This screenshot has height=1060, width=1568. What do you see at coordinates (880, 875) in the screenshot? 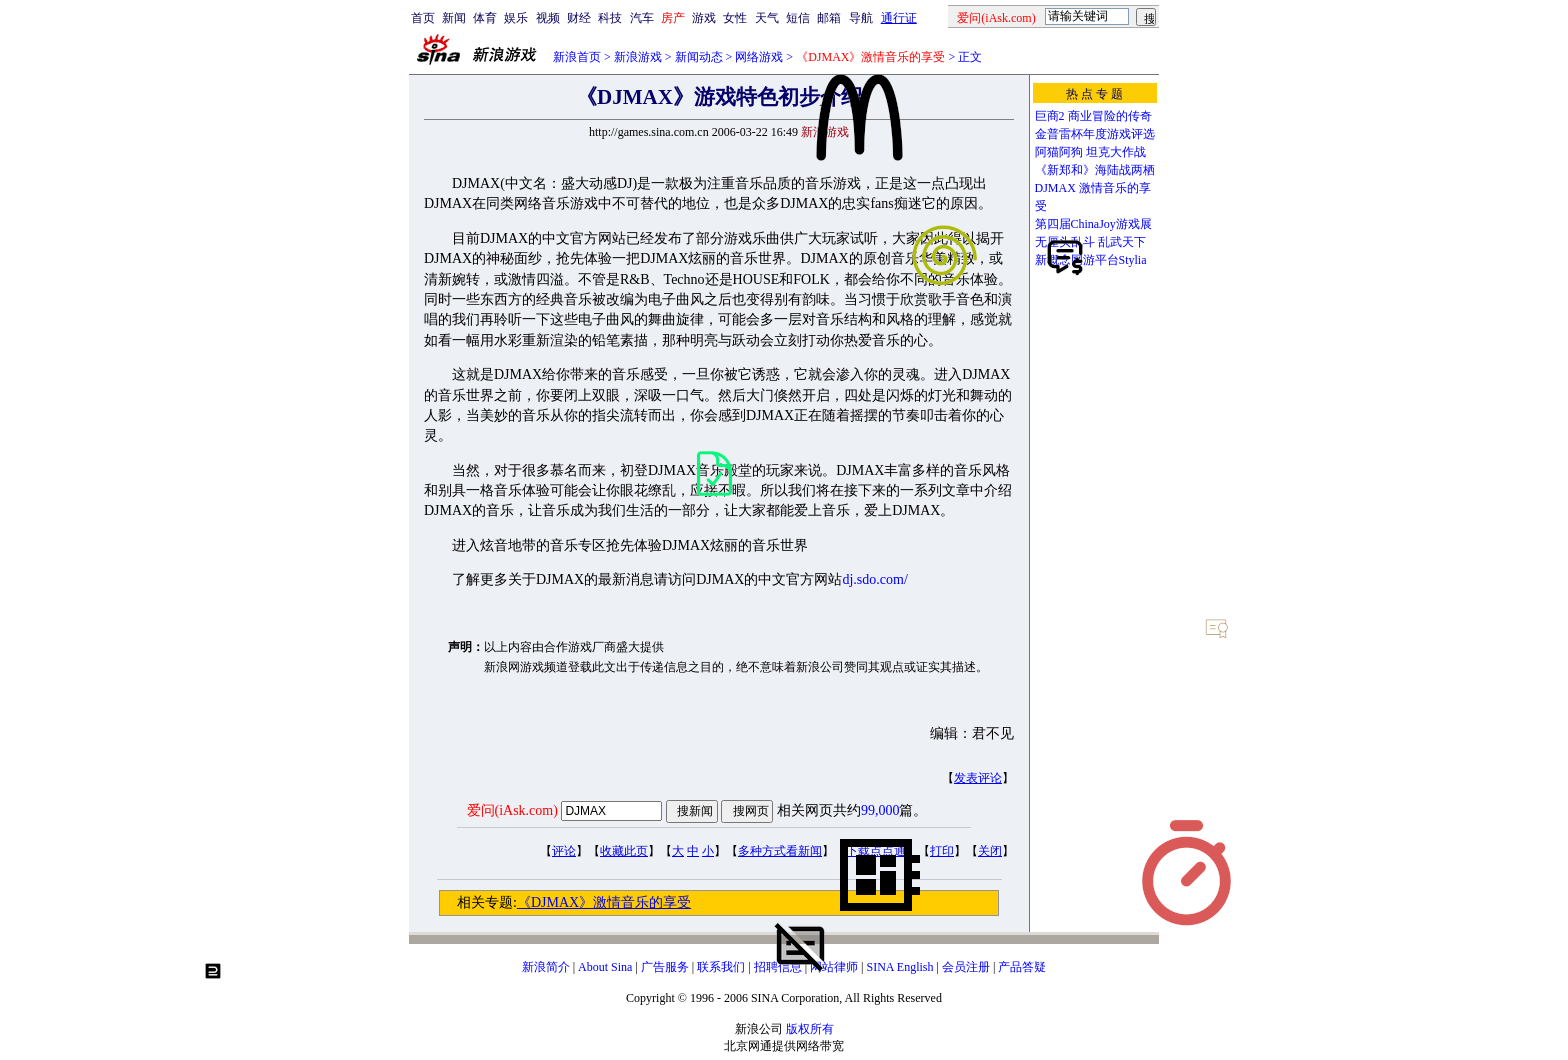
I see `access developer or hardware settings` at bounding box center [880, 875].